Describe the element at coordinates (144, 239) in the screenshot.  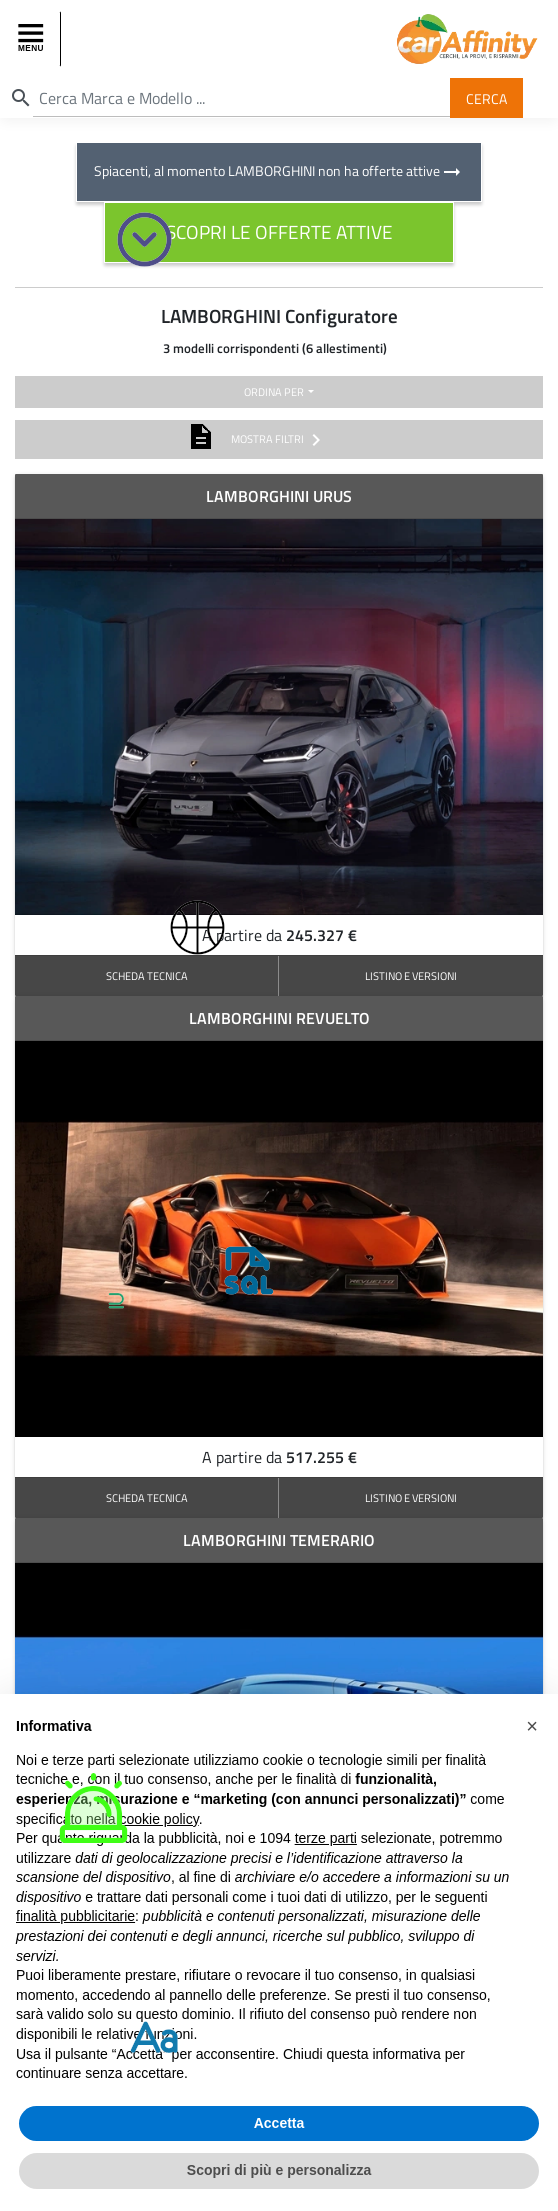
I see `expand to show more content` at that location.